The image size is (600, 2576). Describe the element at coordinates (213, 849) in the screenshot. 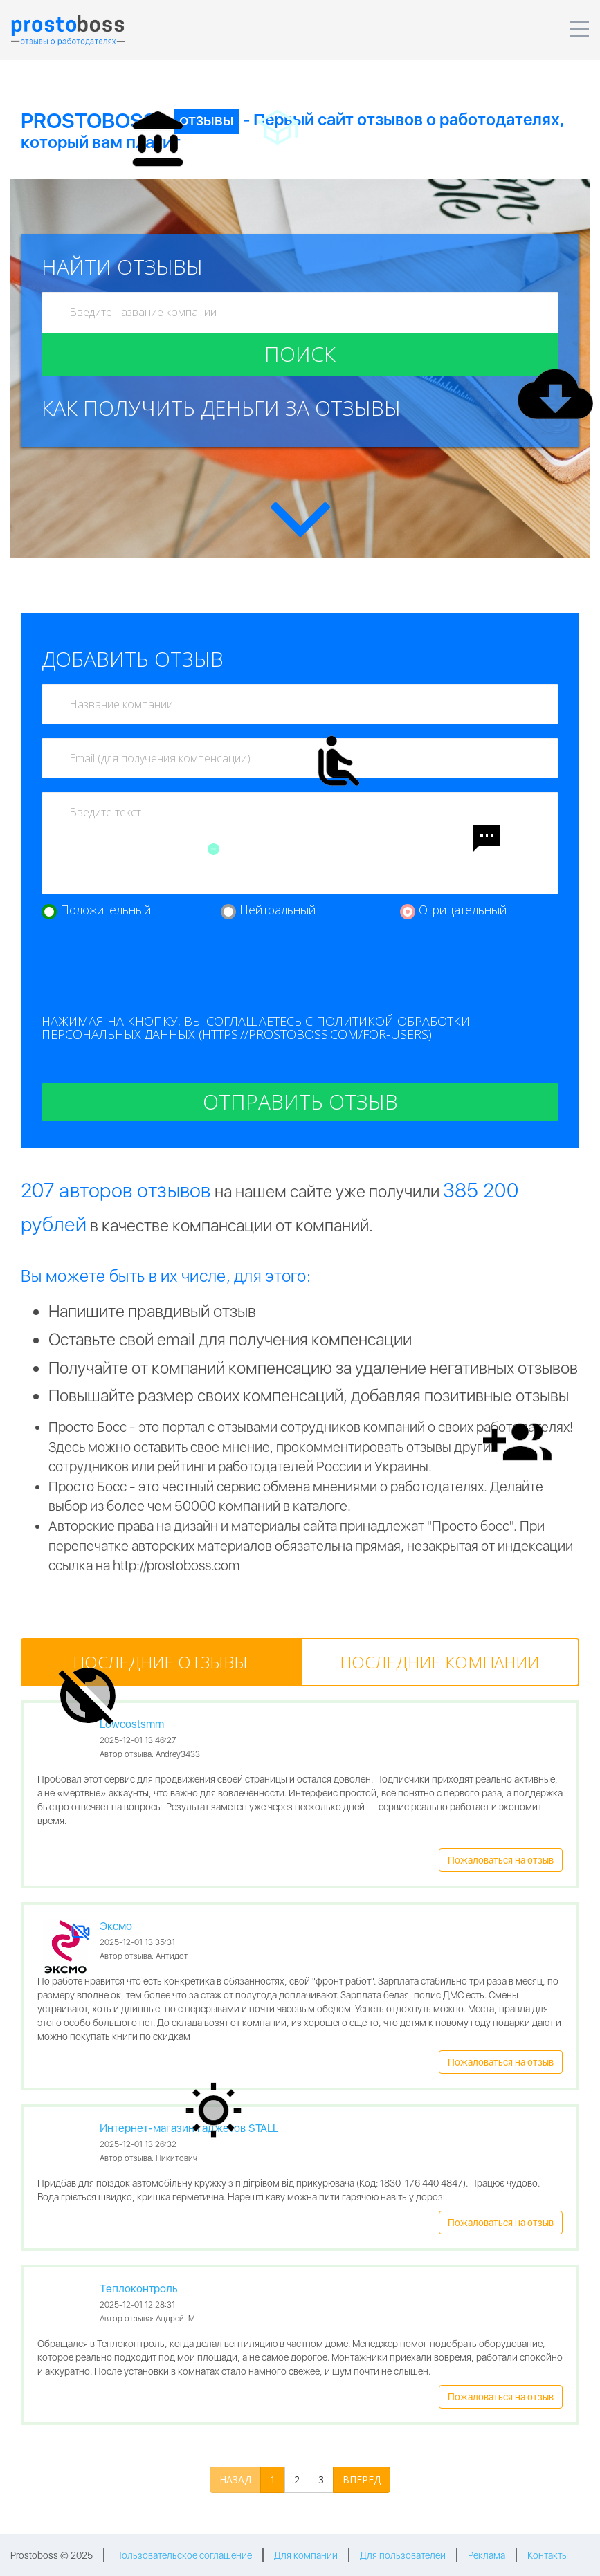

I see `remove an item from a list` at that location.